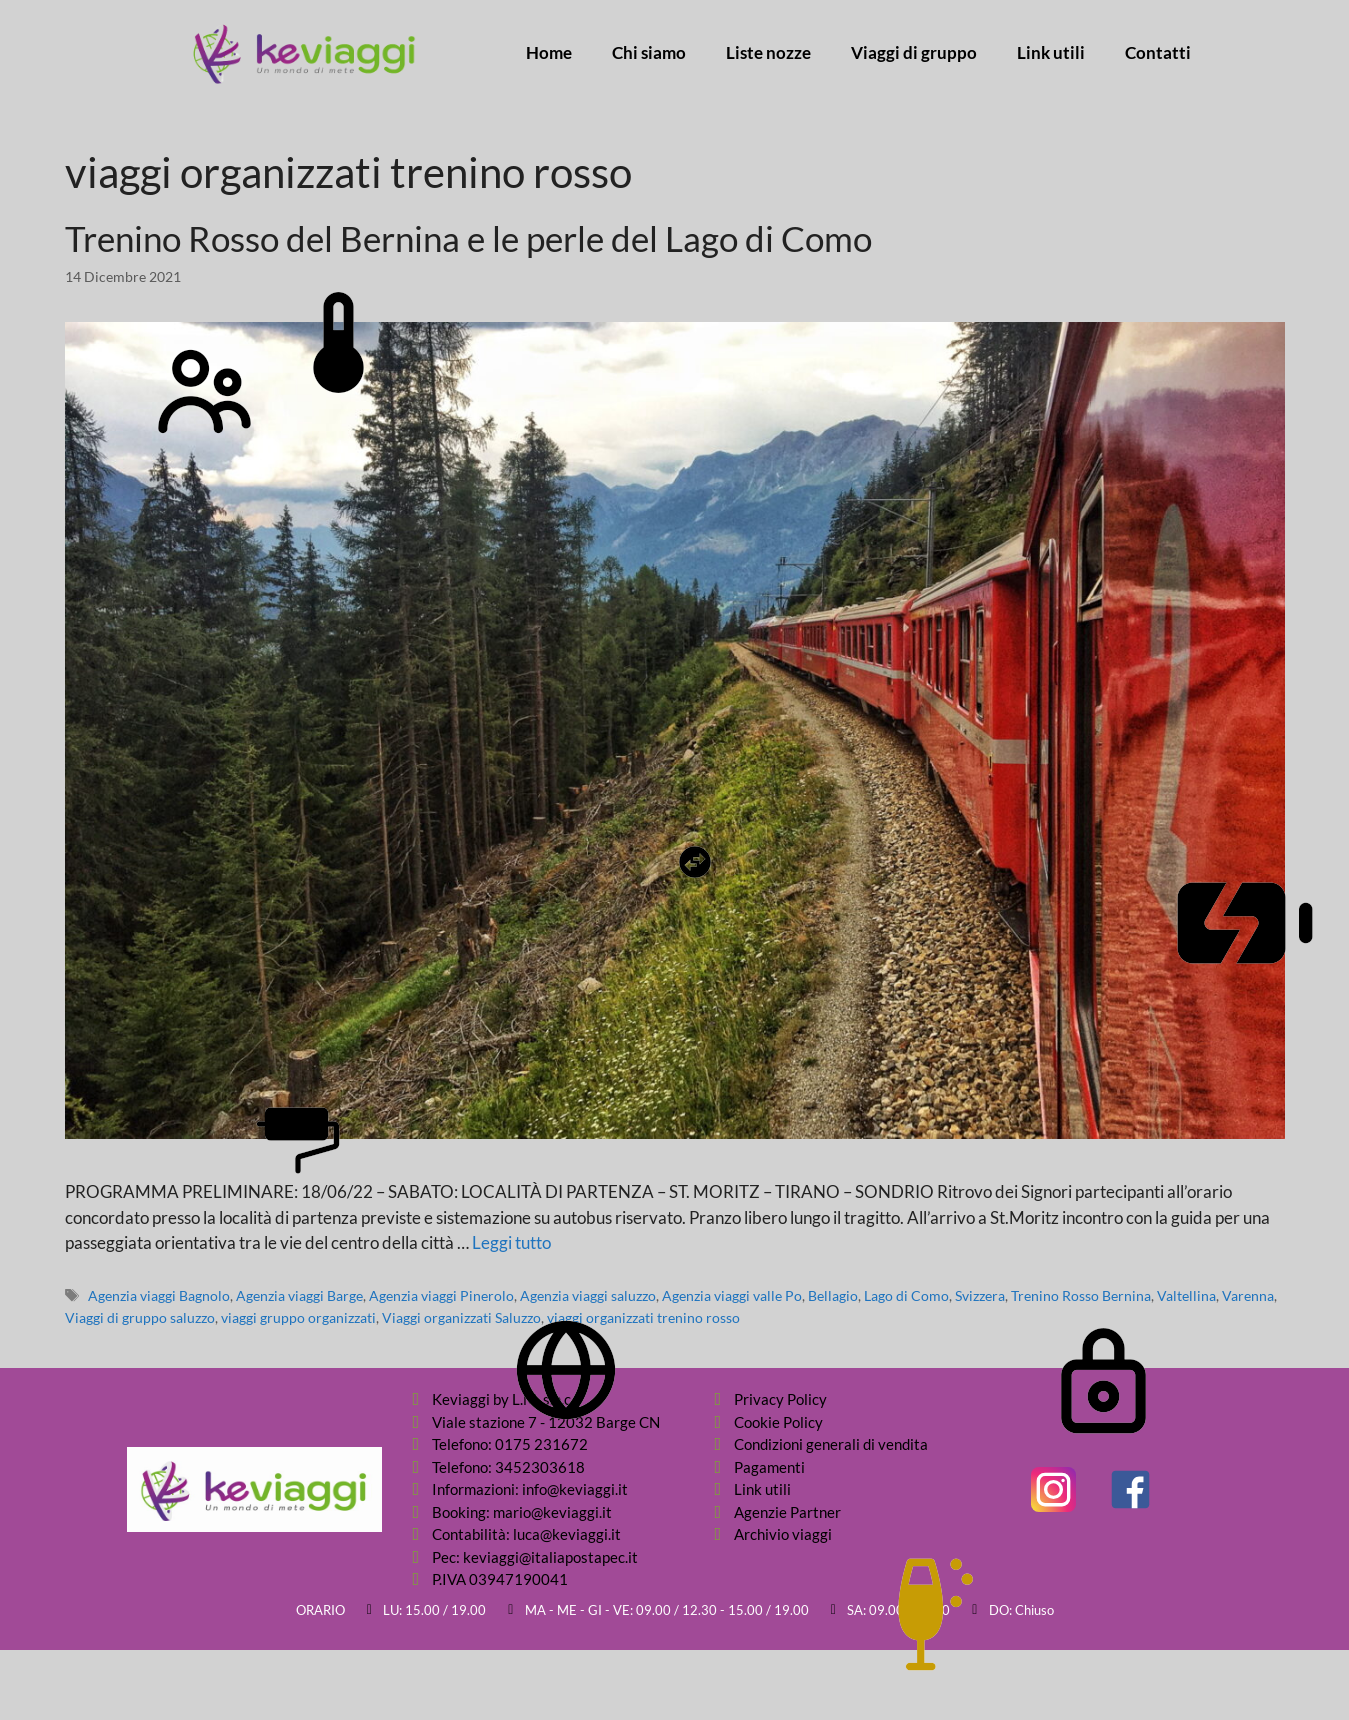  What do you see at coordinates (204, 391) in the screenshot?
I see `view contacts or friends list` at bounding box center [204, 391].